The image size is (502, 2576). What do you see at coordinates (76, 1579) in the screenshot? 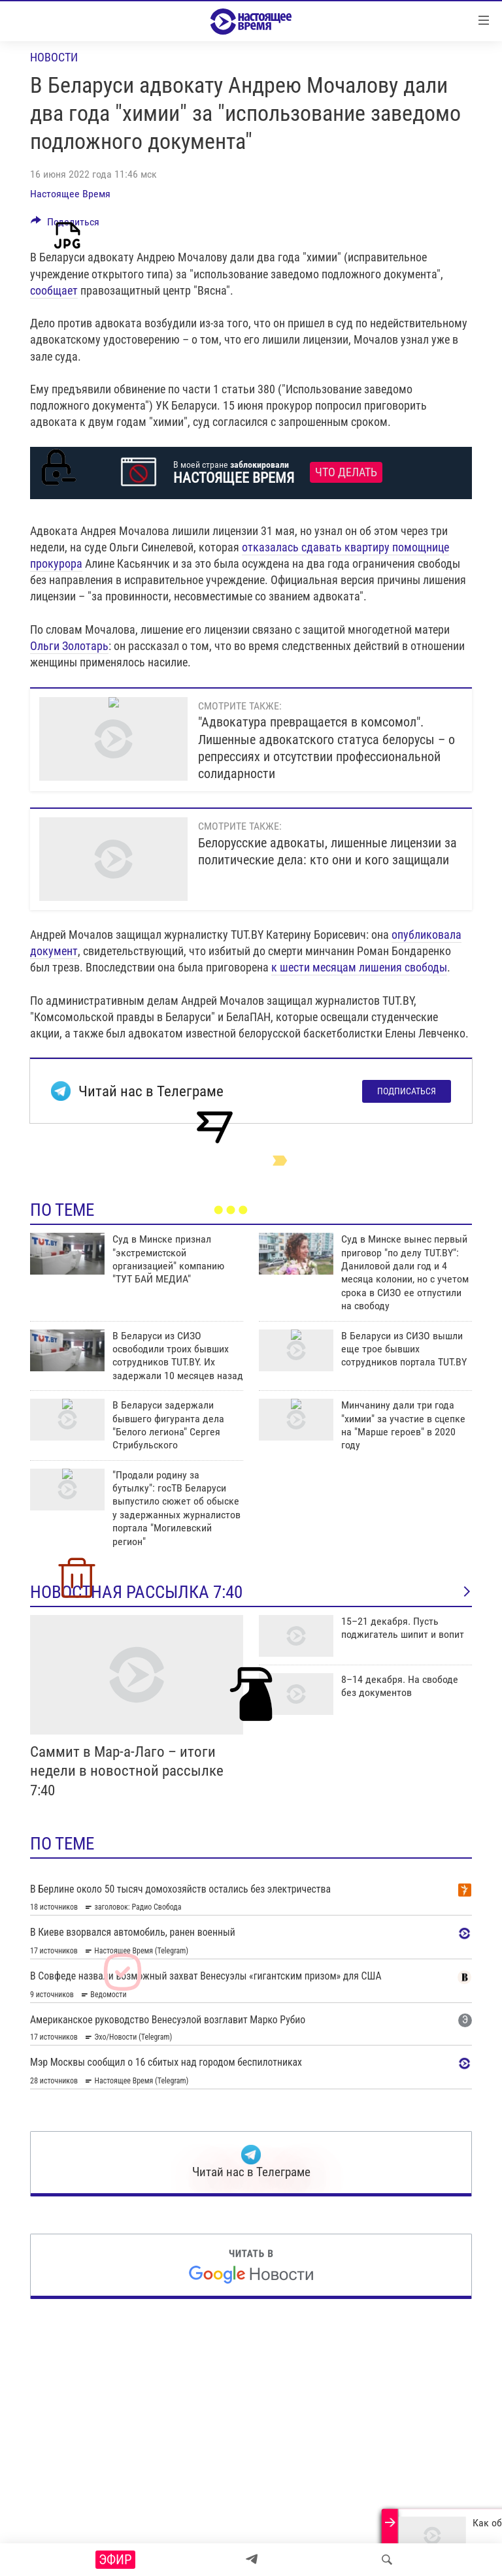
I see `delete selected item` at bounding box center [76, 1579].